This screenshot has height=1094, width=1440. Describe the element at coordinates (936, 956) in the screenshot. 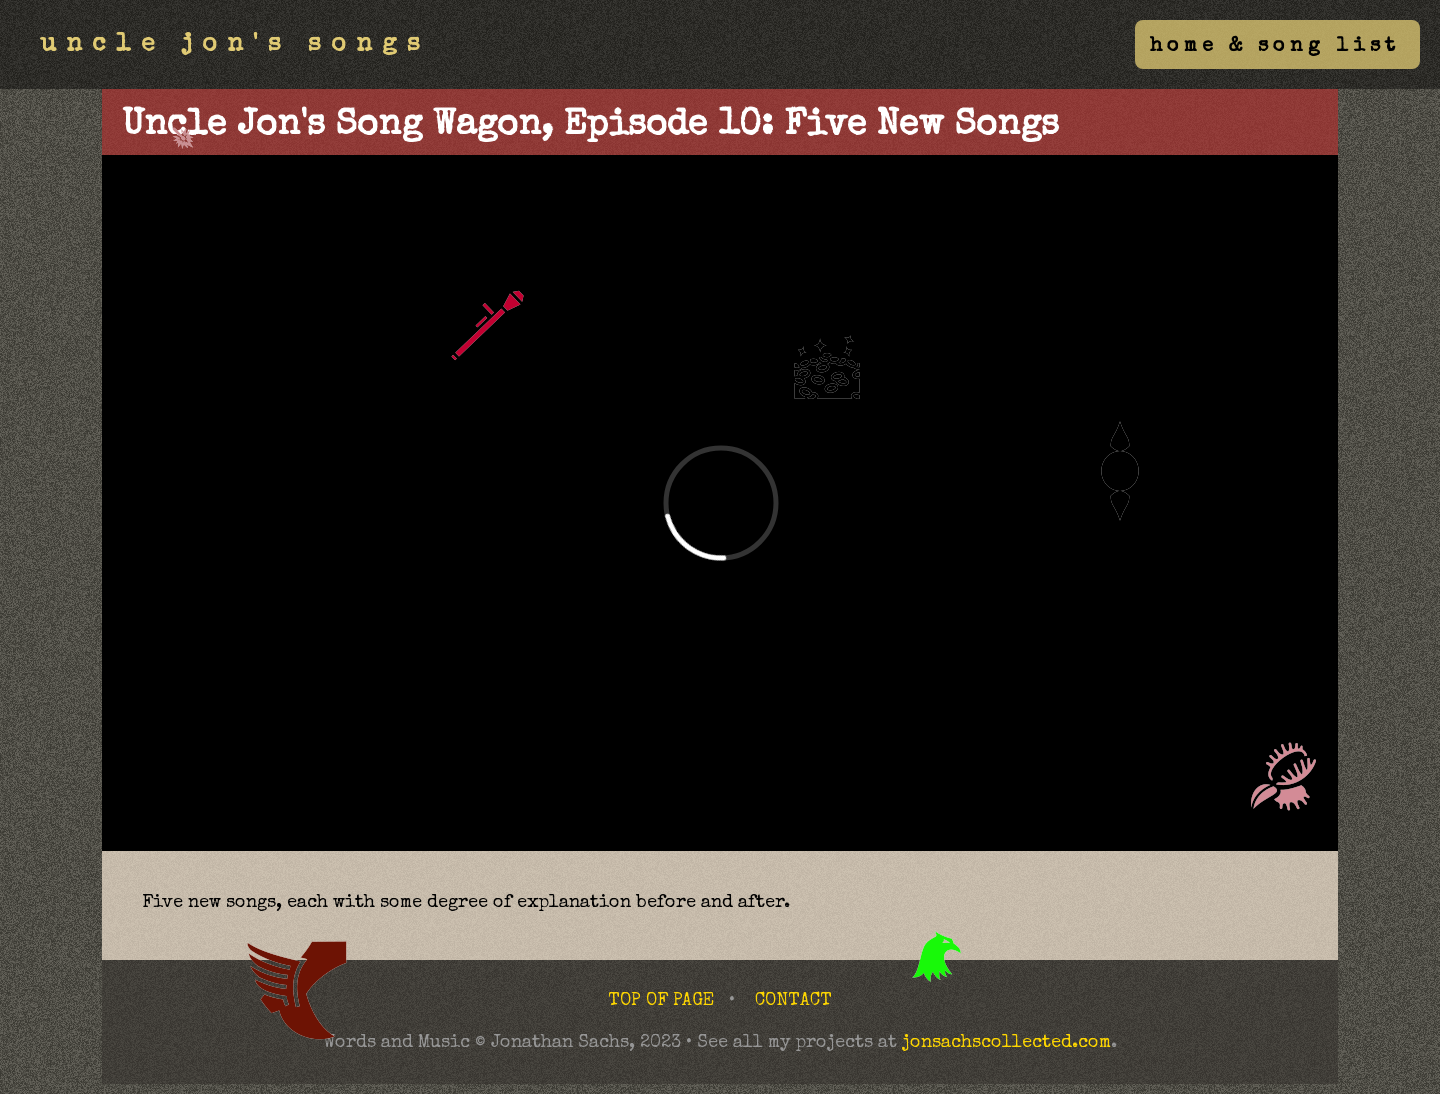

I see `select eagle as your team mascot or avatar` at that location.